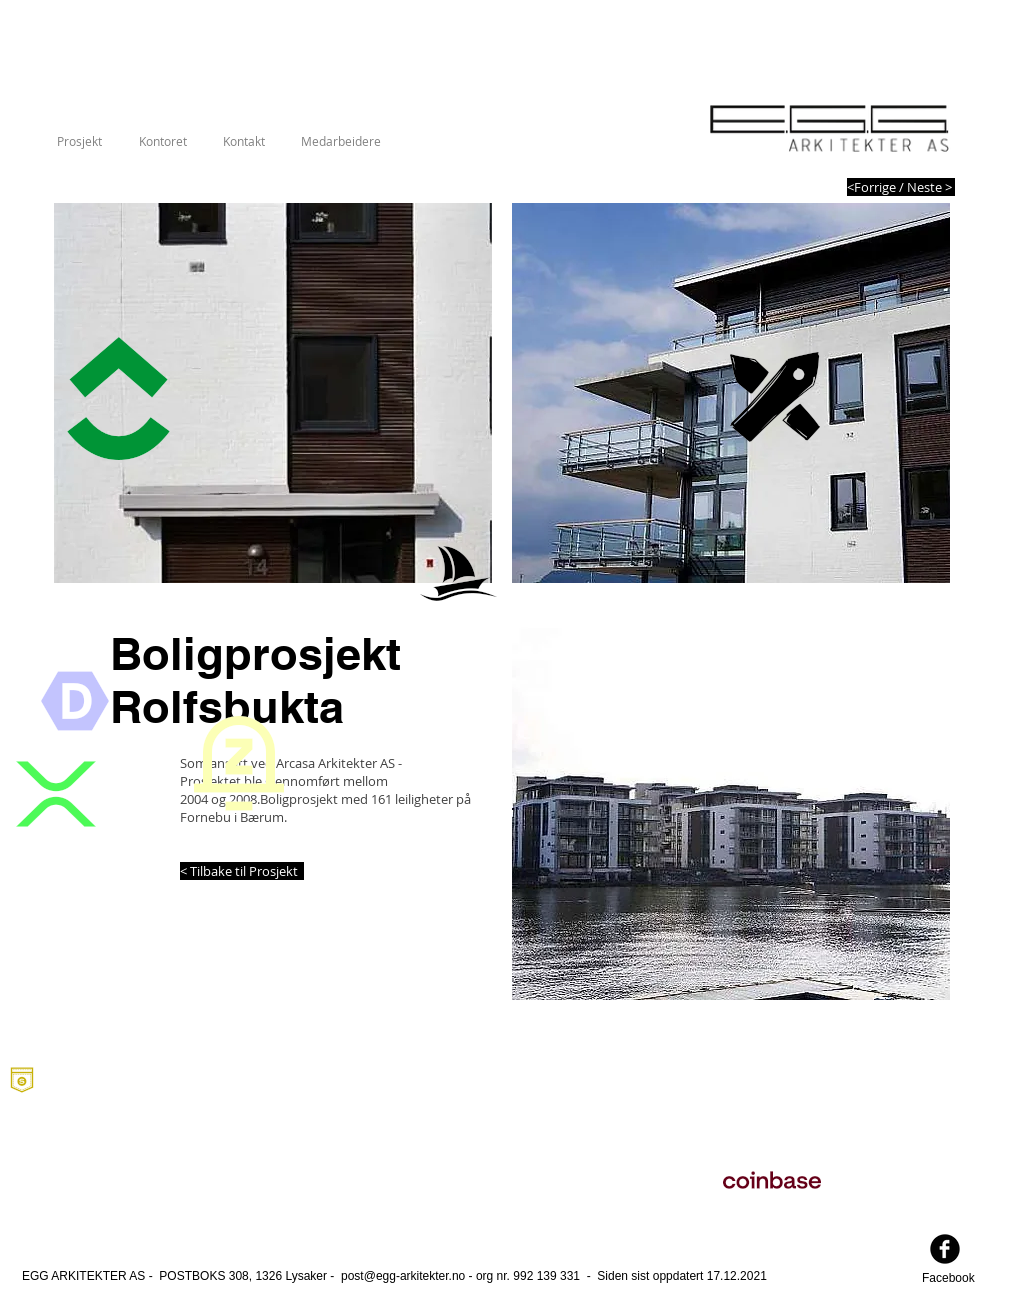 This screenshot has width=1024, height=1291. What do you see at coordinates (772, 1180) in the screenshot?
I see `open the Coinbase app` at bounding box center [772, 1180].